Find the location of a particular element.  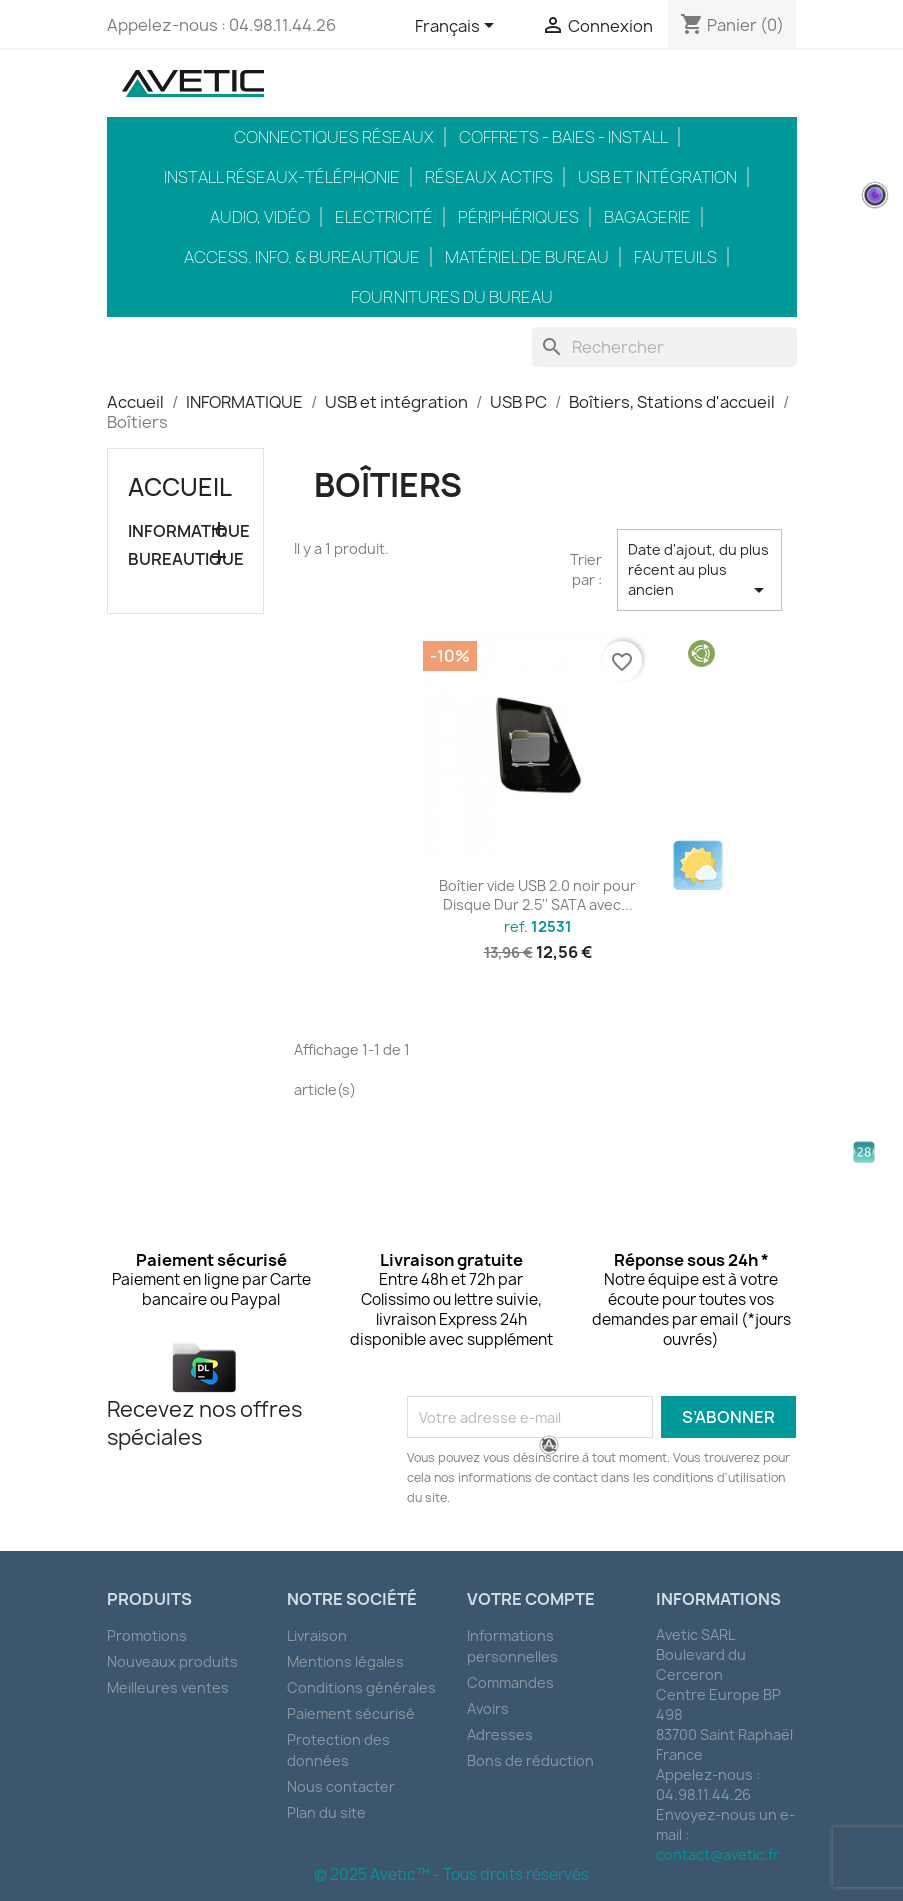

open datalore project files folder is located at coordinates (204, 1369).